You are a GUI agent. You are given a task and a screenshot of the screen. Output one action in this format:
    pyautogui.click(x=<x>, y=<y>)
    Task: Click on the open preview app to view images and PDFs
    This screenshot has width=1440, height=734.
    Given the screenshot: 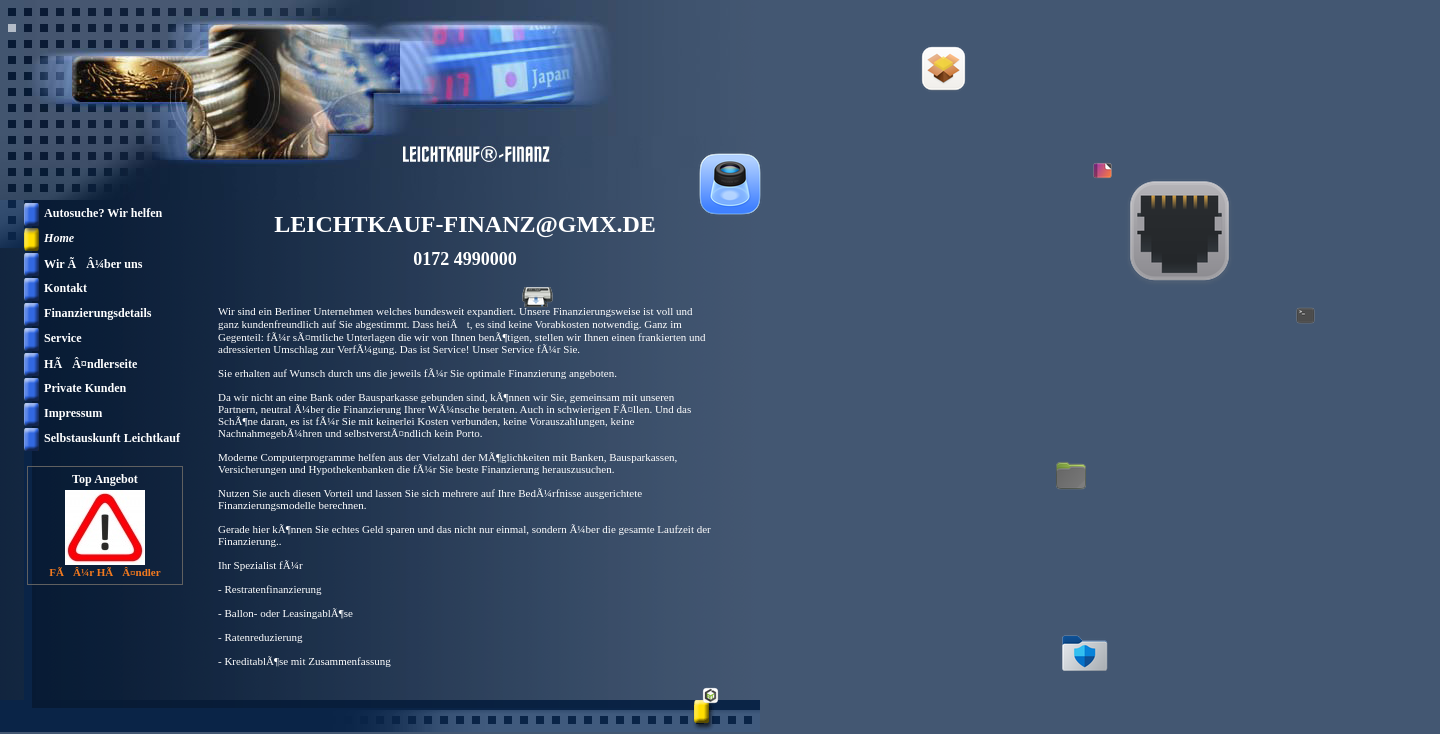 What is the action you would take?
    pyautogui.click(x=730, y=184)
    